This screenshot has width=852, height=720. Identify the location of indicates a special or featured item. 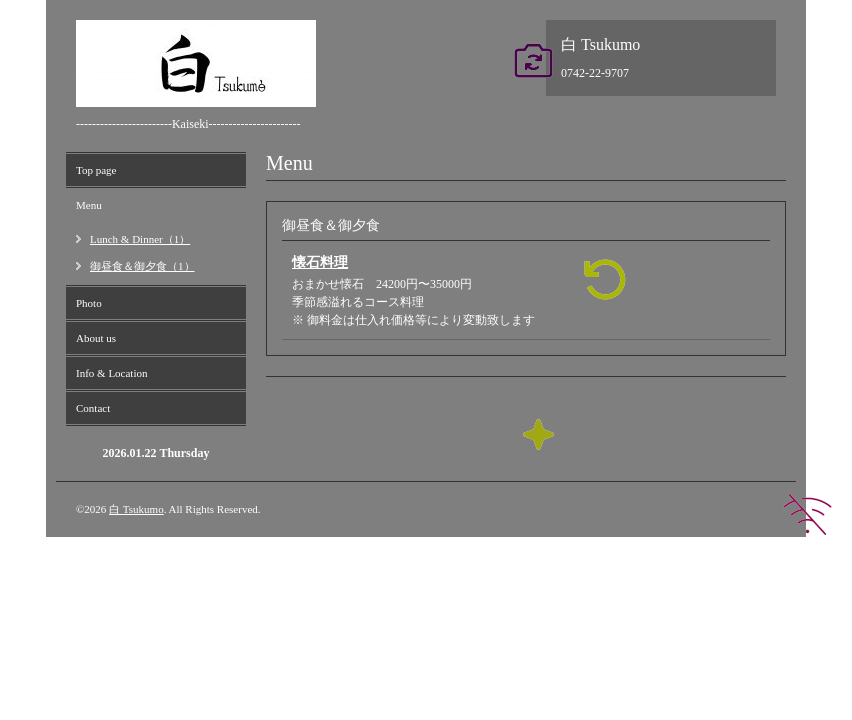
(538, 434).